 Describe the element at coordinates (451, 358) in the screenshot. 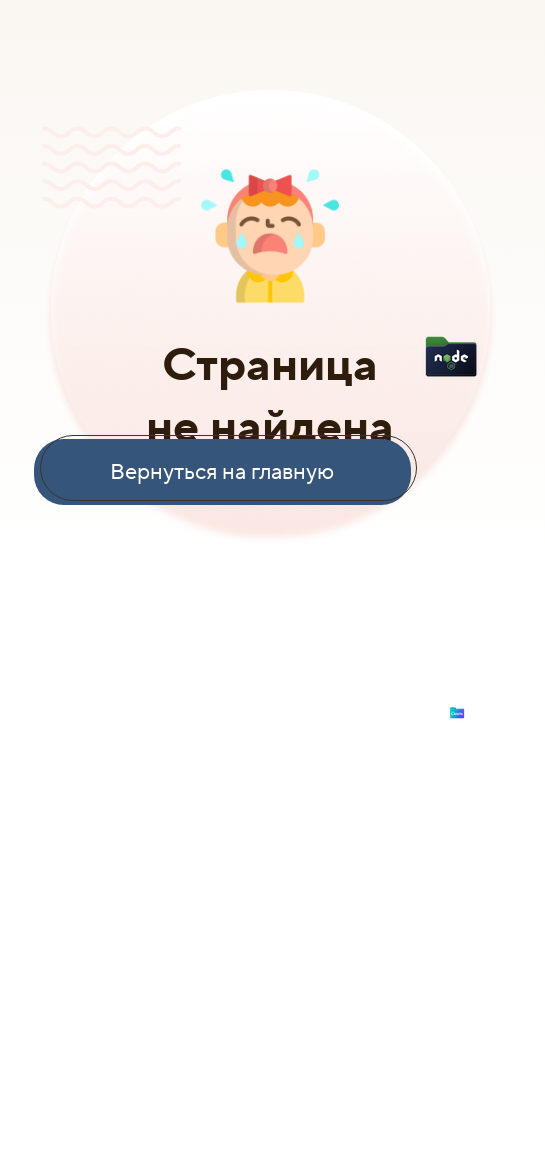

I see `open folder containing node.js project files` at that location.